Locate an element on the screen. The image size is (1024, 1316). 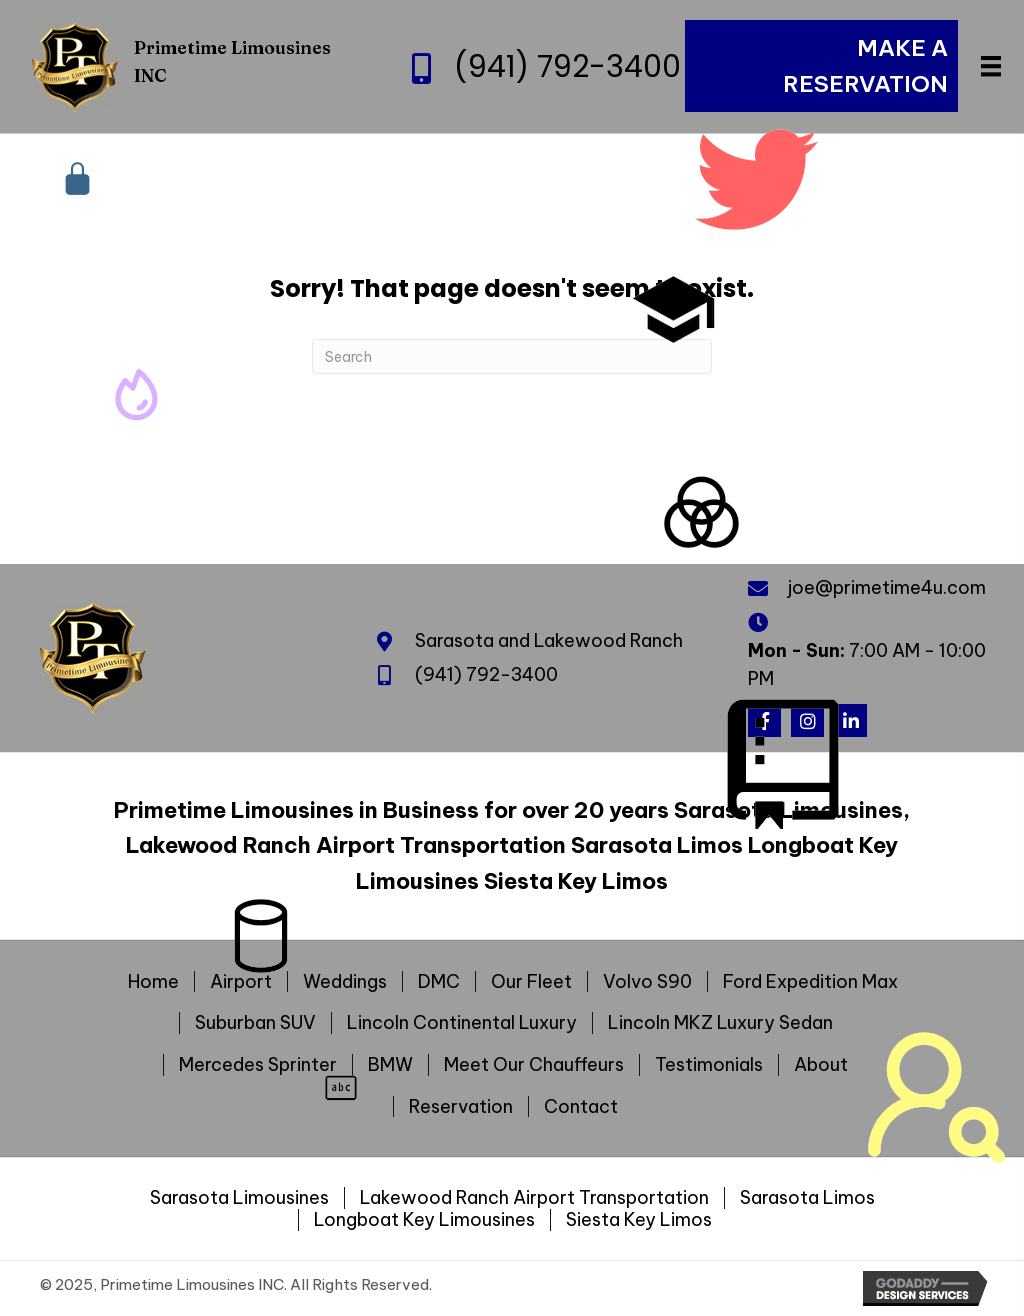
indicates a string variable or text data type is located at coordinates (341, 1089).